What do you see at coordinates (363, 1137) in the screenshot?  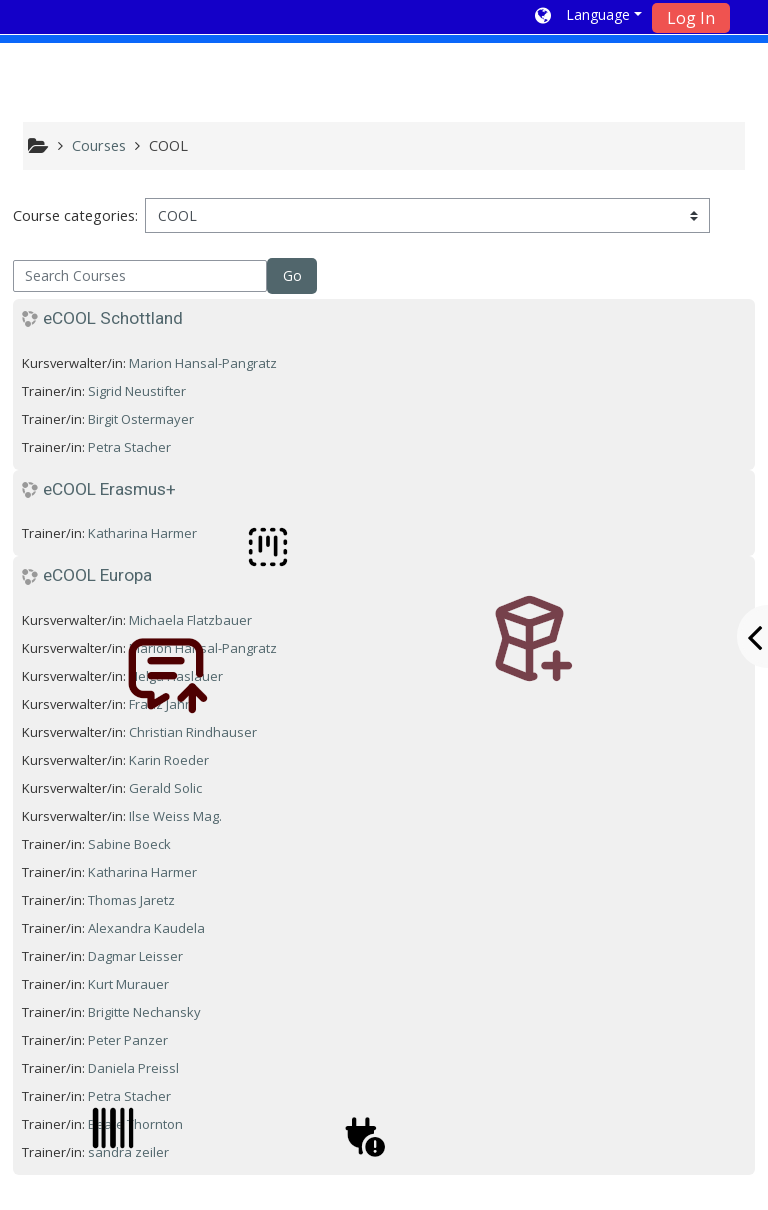 I see `indicates a power connection error or issue` at bounding box center [363, 1137].